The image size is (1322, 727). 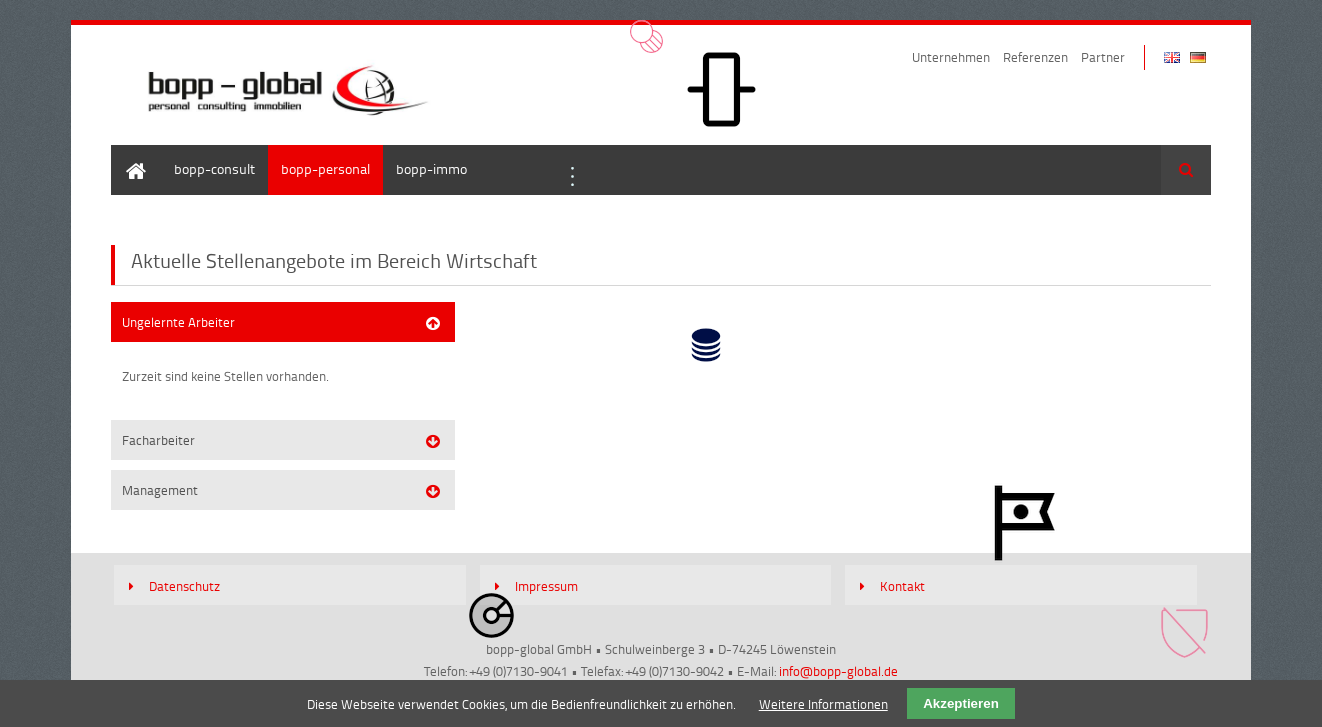 What do you see at coordinates (572, 176) in the screenshot?
I see `open more options menu` at bounding box center [572, 176].